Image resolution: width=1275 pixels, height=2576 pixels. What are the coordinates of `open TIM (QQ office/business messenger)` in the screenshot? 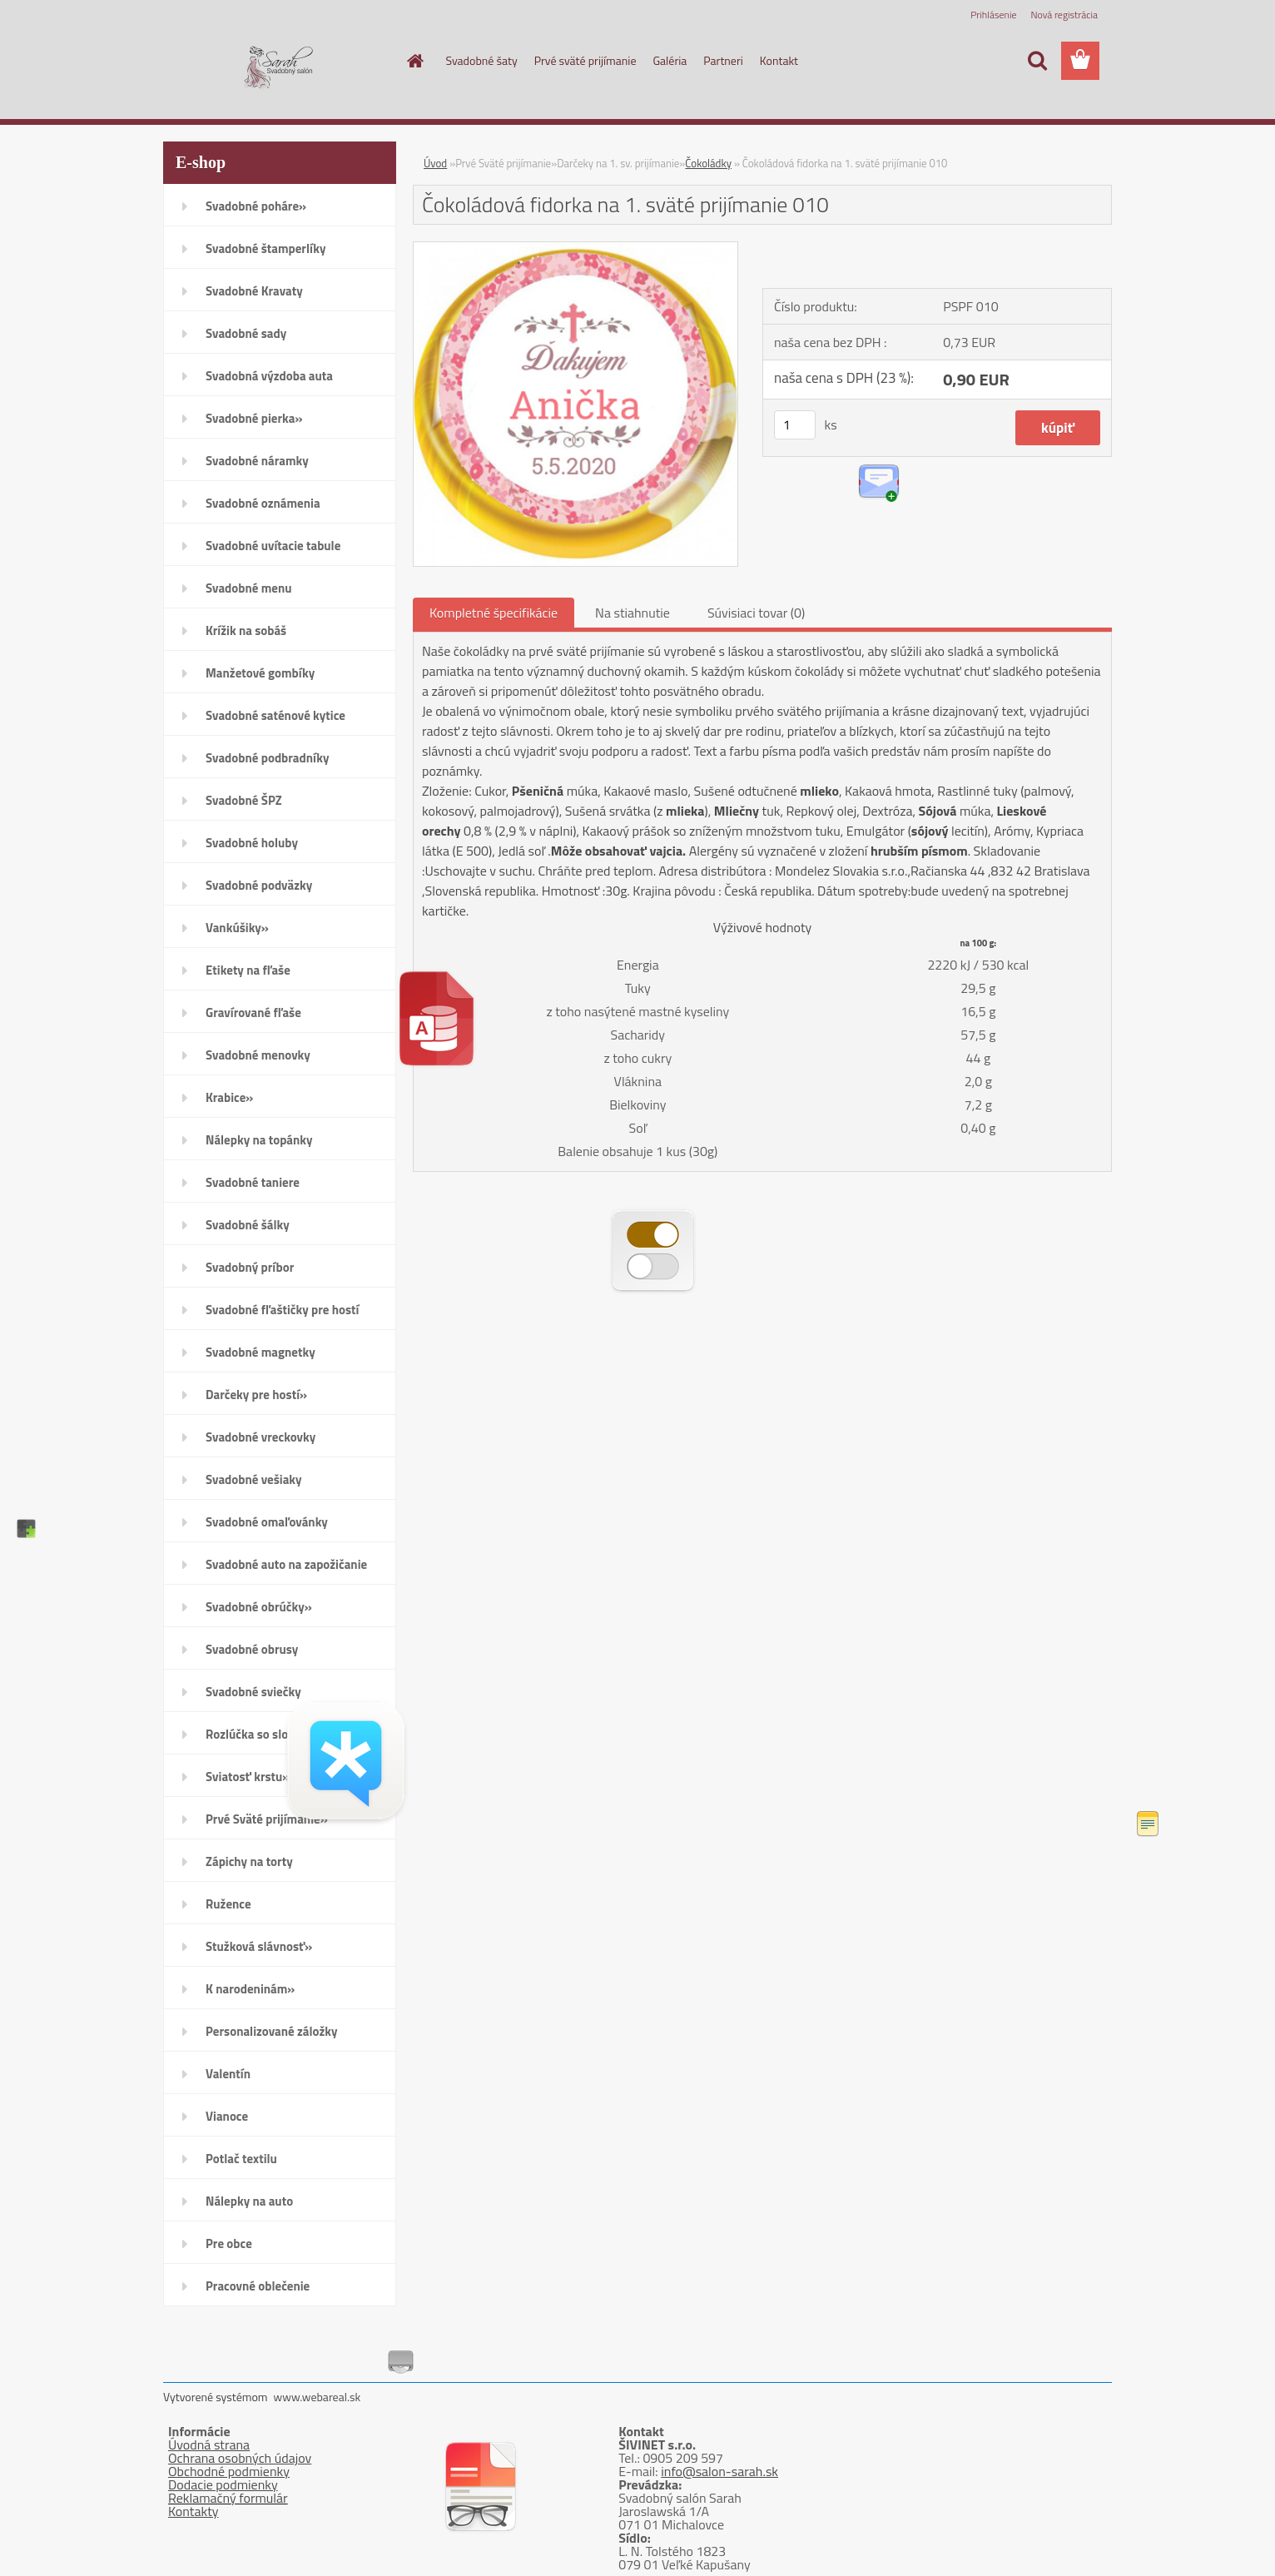 It's located at (345, 1760).